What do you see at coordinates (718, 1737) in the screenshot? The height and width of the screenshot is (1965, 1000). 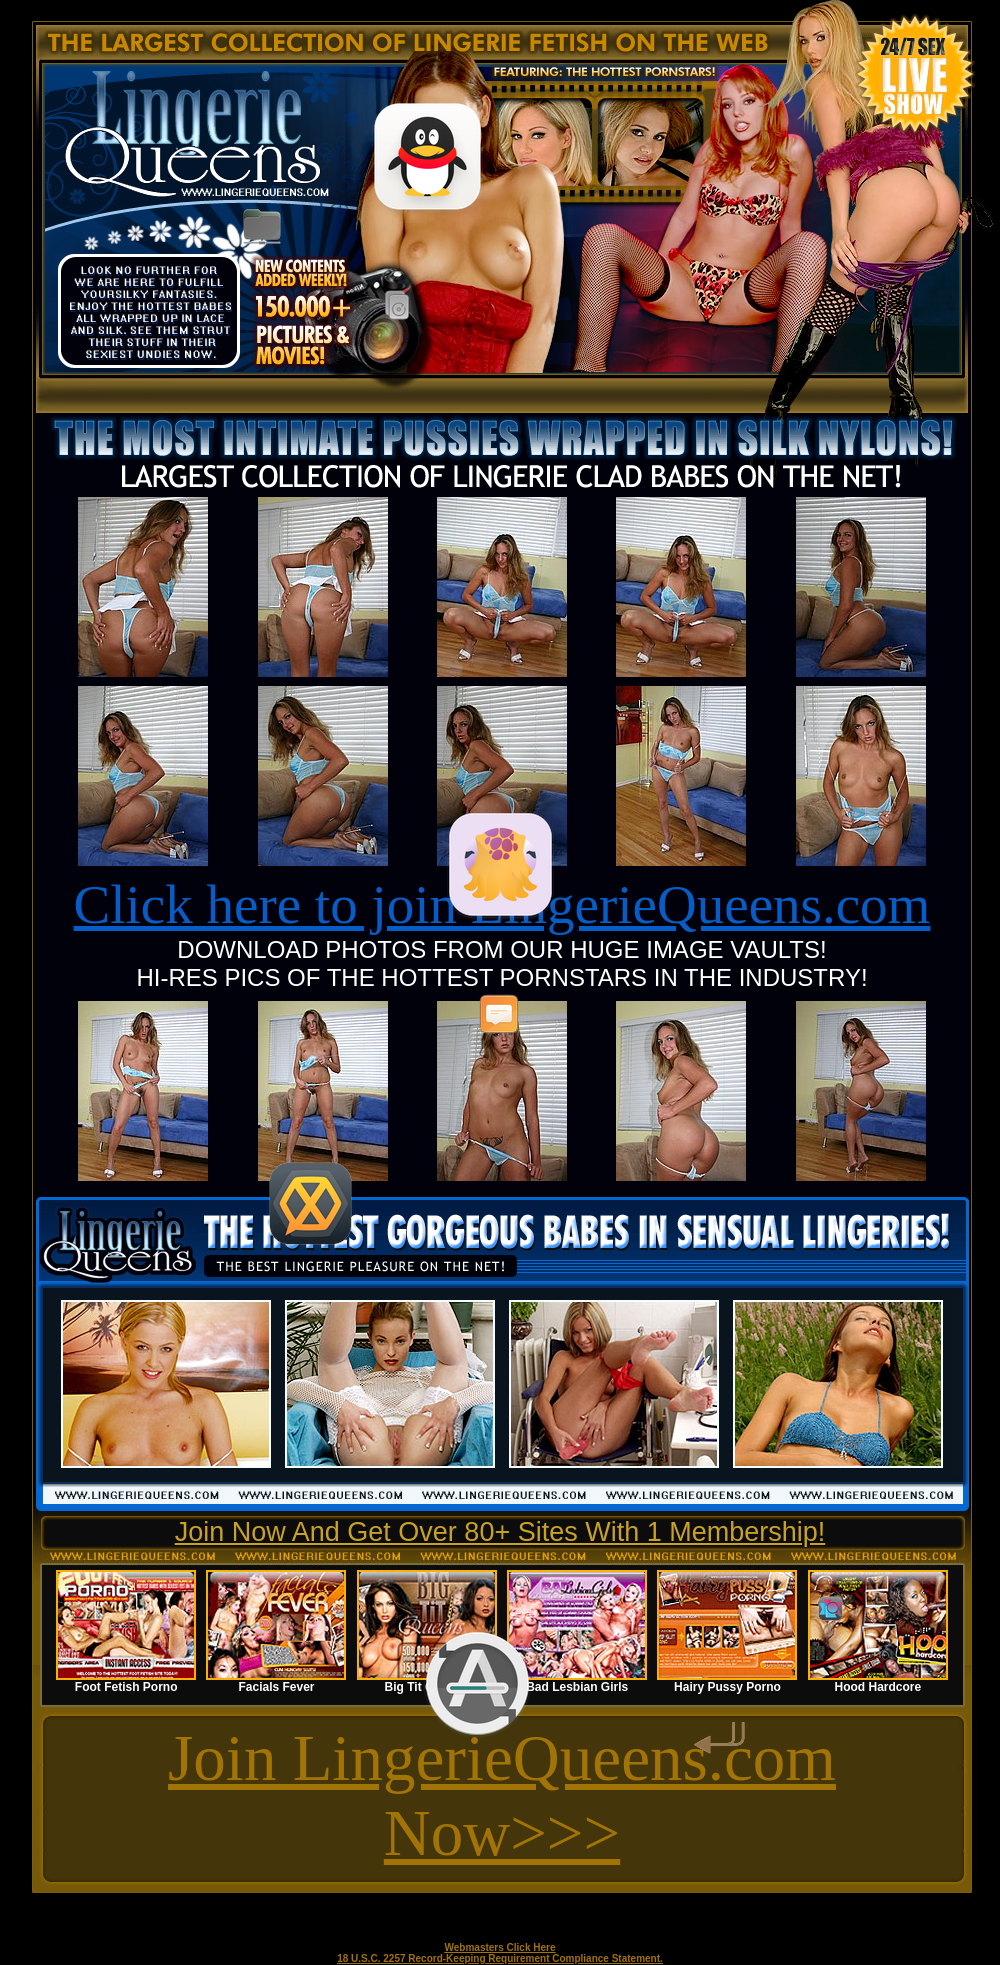 I see `reply to all recipients in an email thread` at bounding box center [718, 1737].